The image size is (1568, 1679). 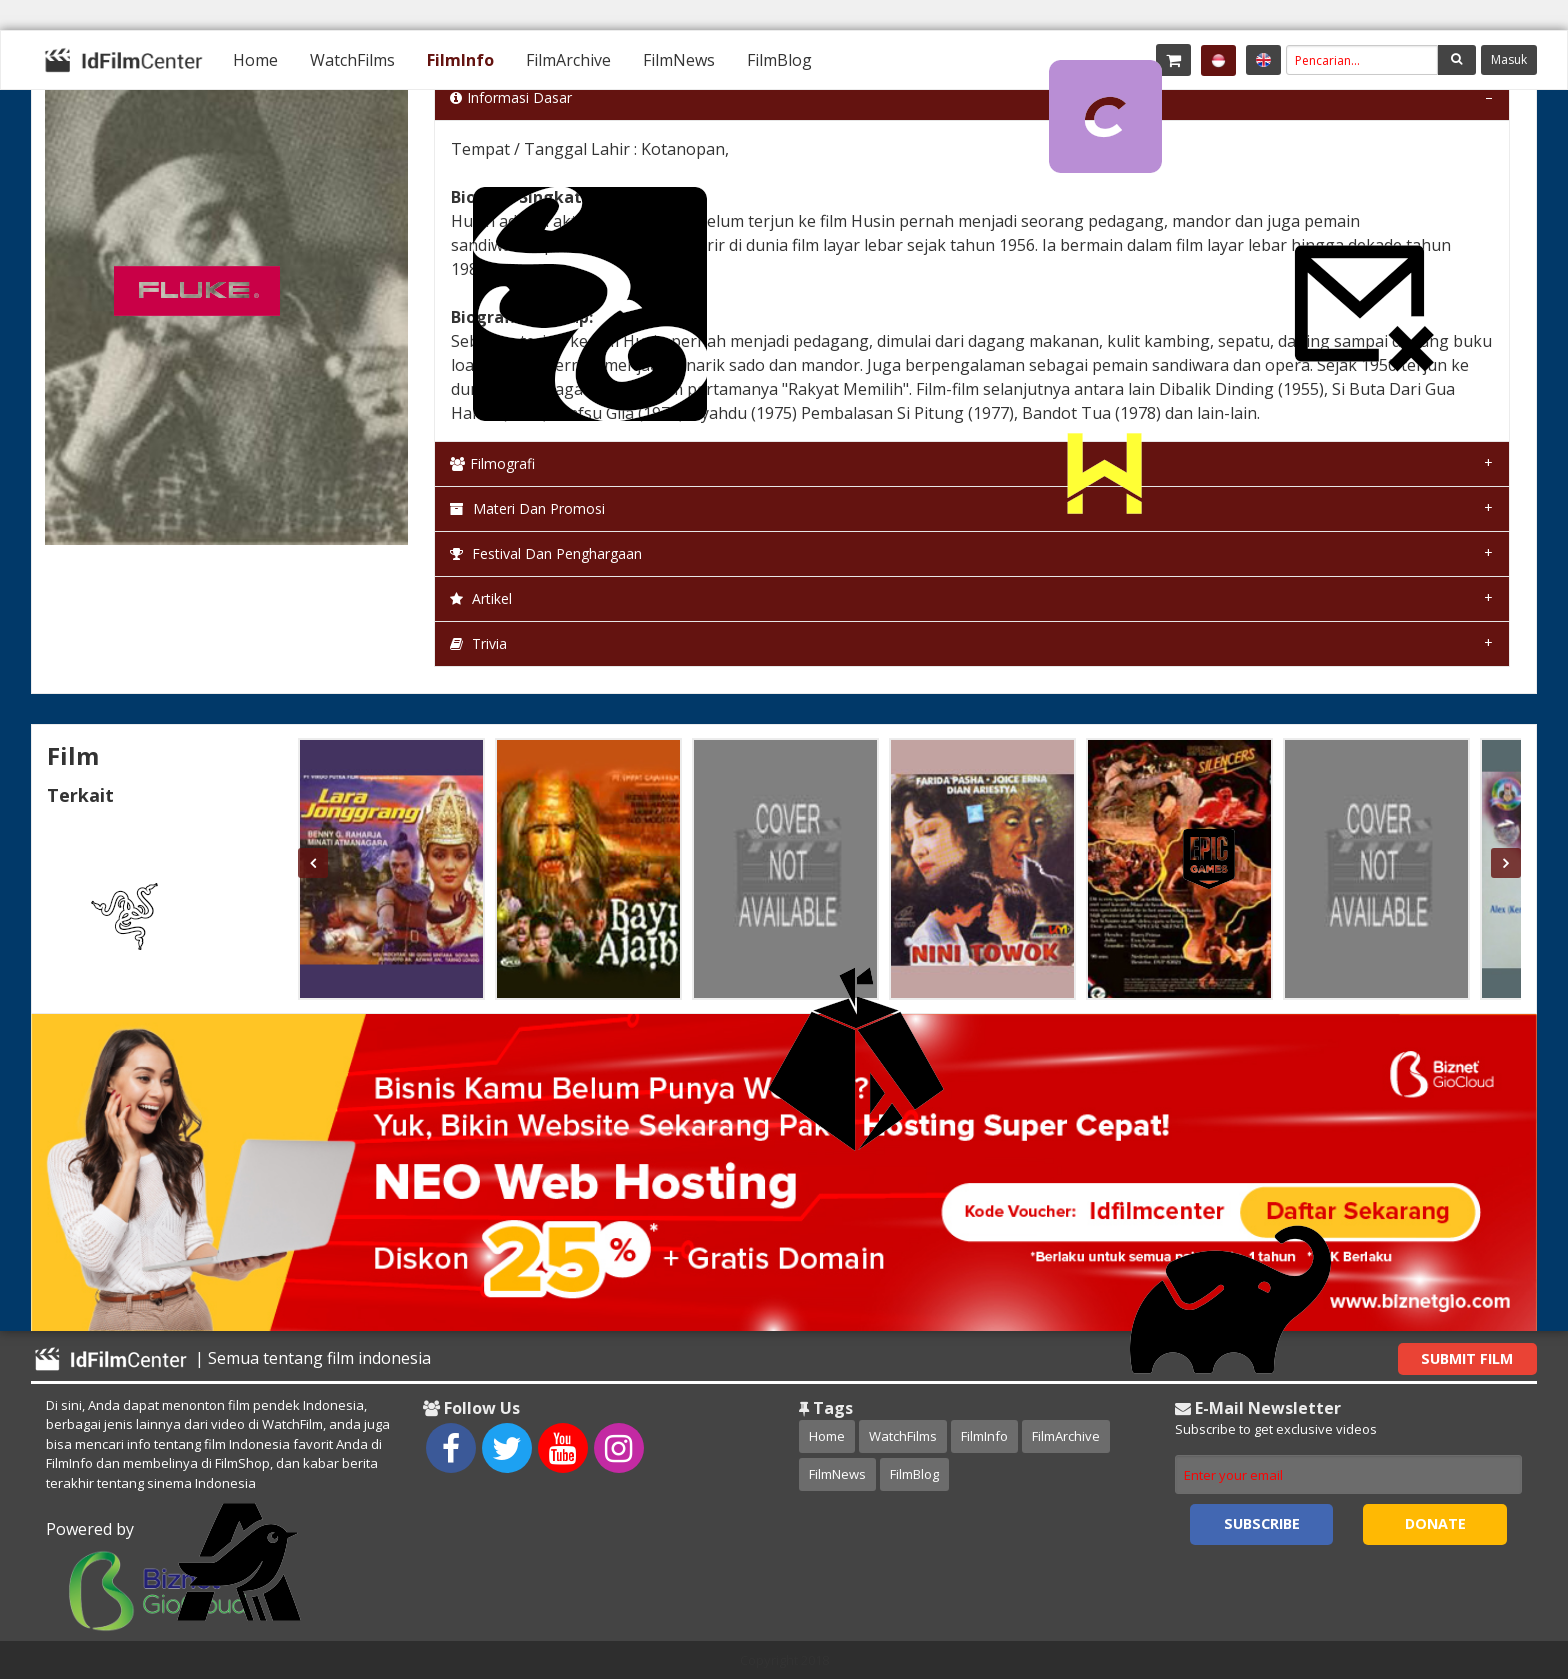 What do you see at coordinates (1230, 1299) in the screenshot?
I see `Gradle build automation tool logo` at bounding box center [1230, 1299].